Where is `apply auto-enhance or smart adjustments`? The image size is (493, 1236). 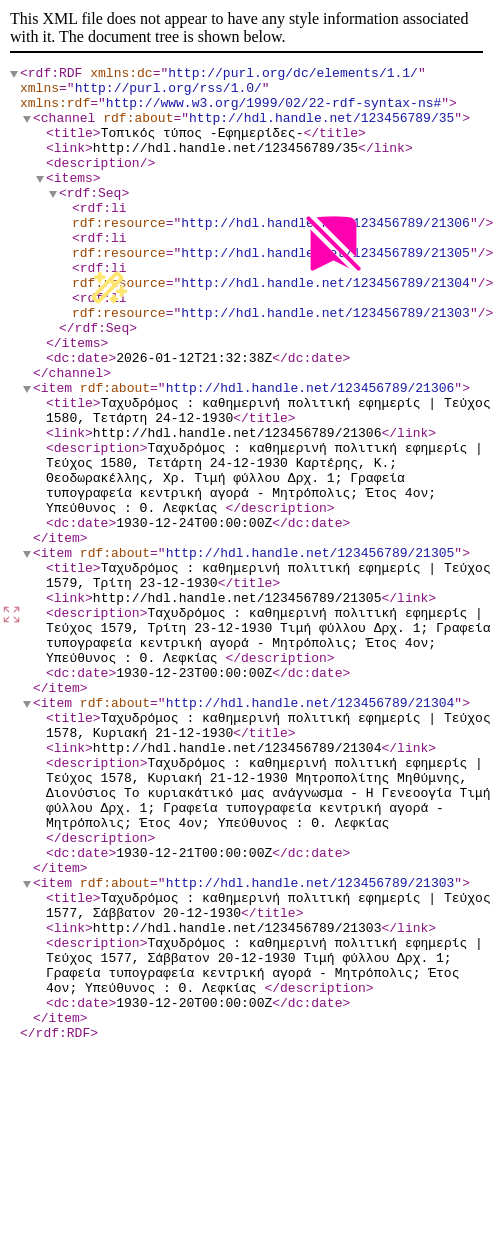 apply auto-enhance or smart adjustments is located at coordinates (107, 287).